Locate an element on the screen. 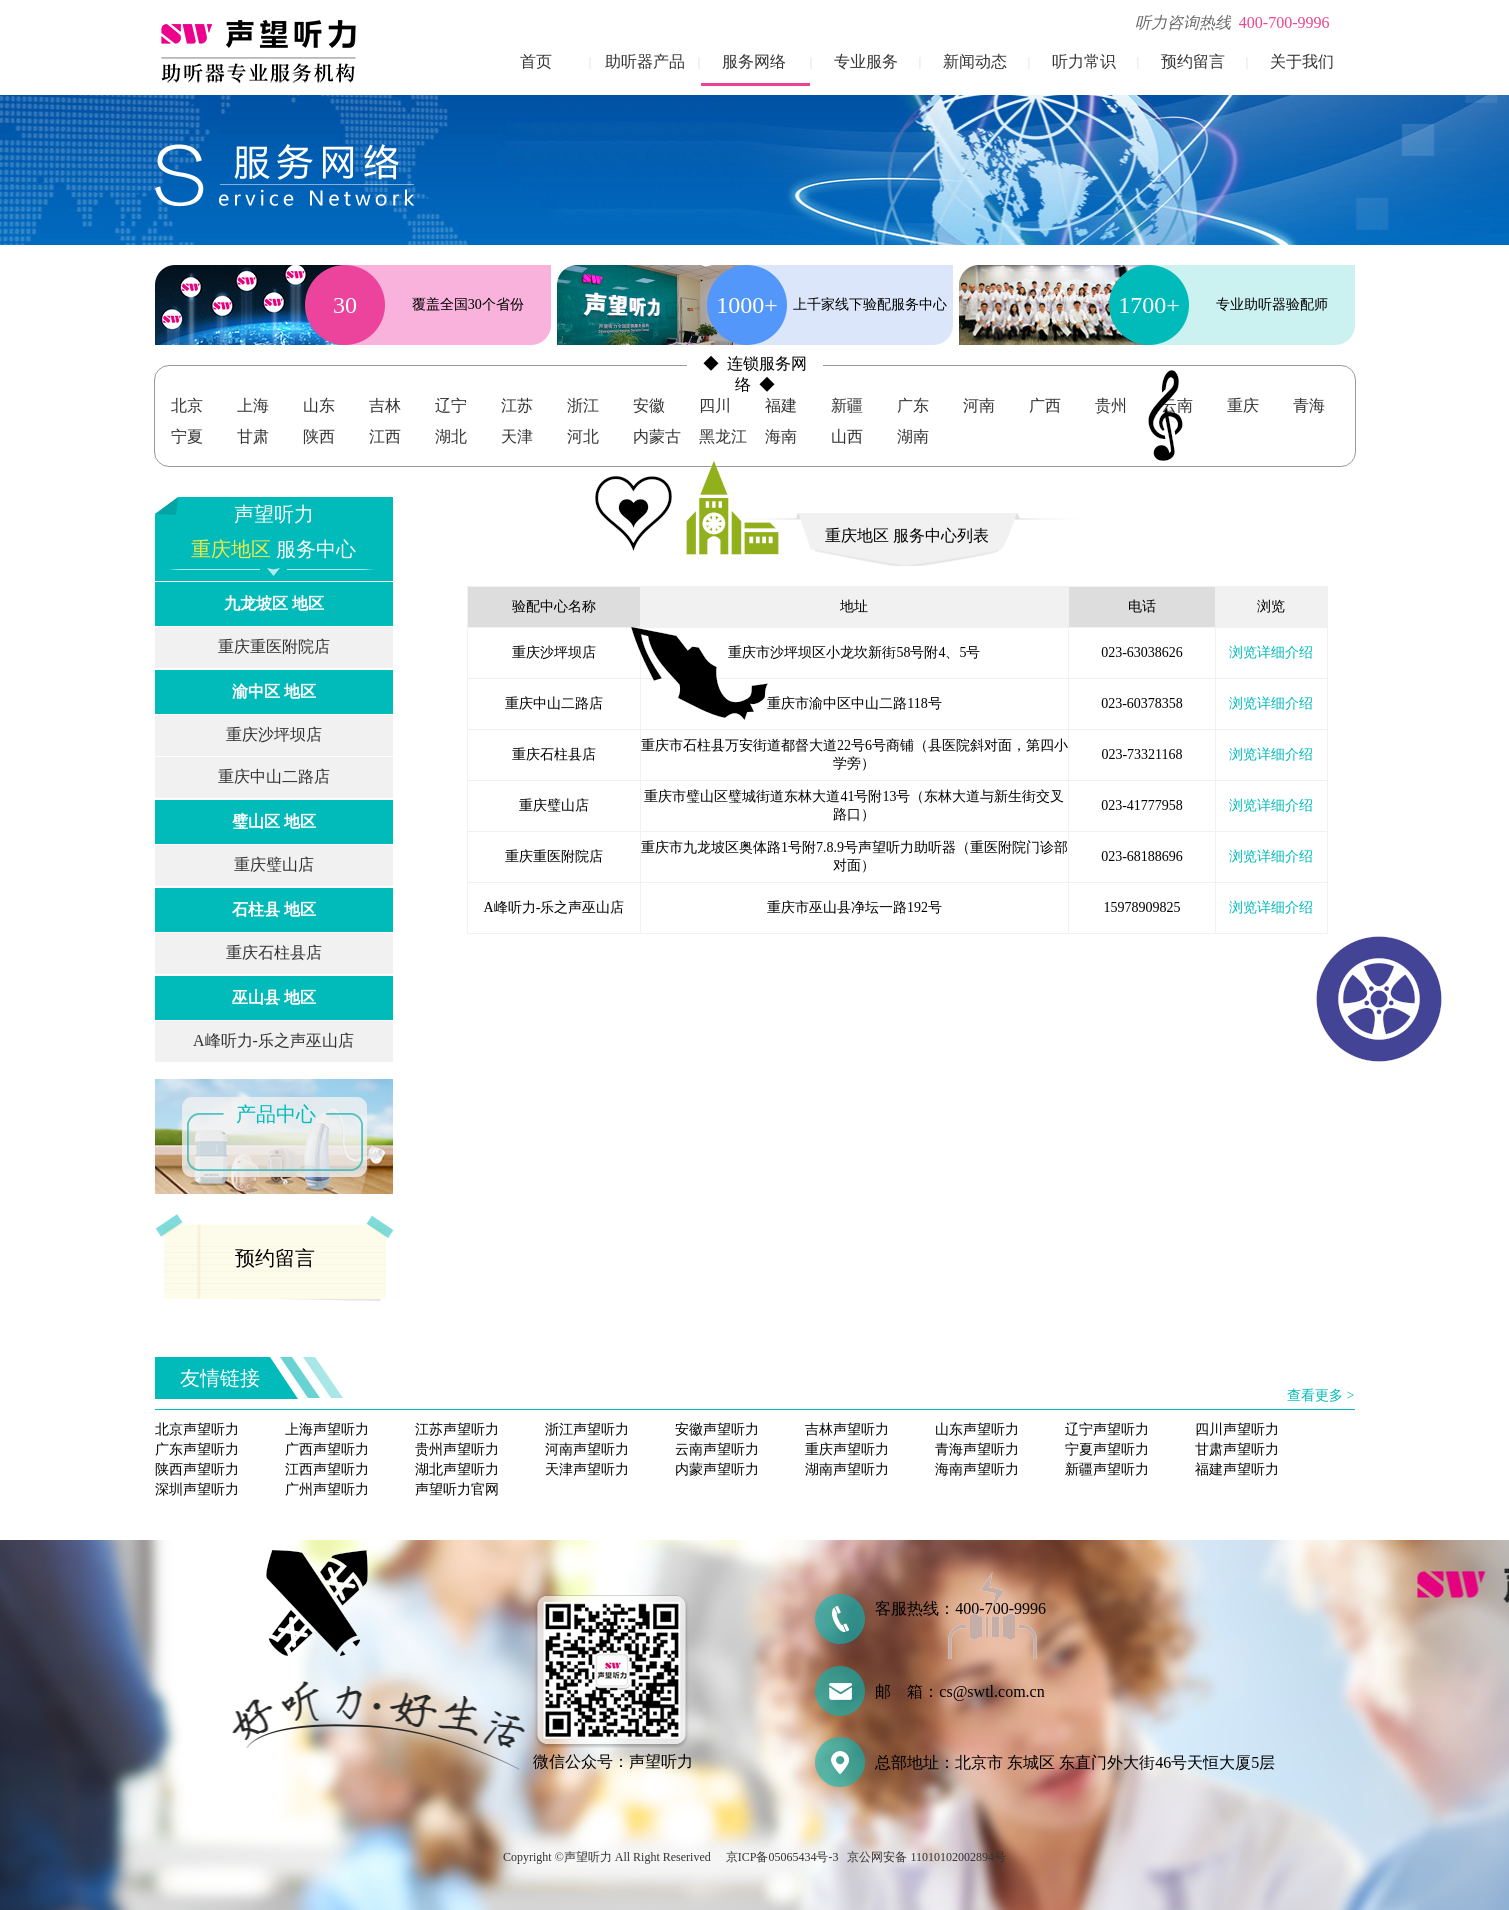 This screenshot has height=1910, width=1509. access vehicle or tire settings is located at coordinates (1379, 999).